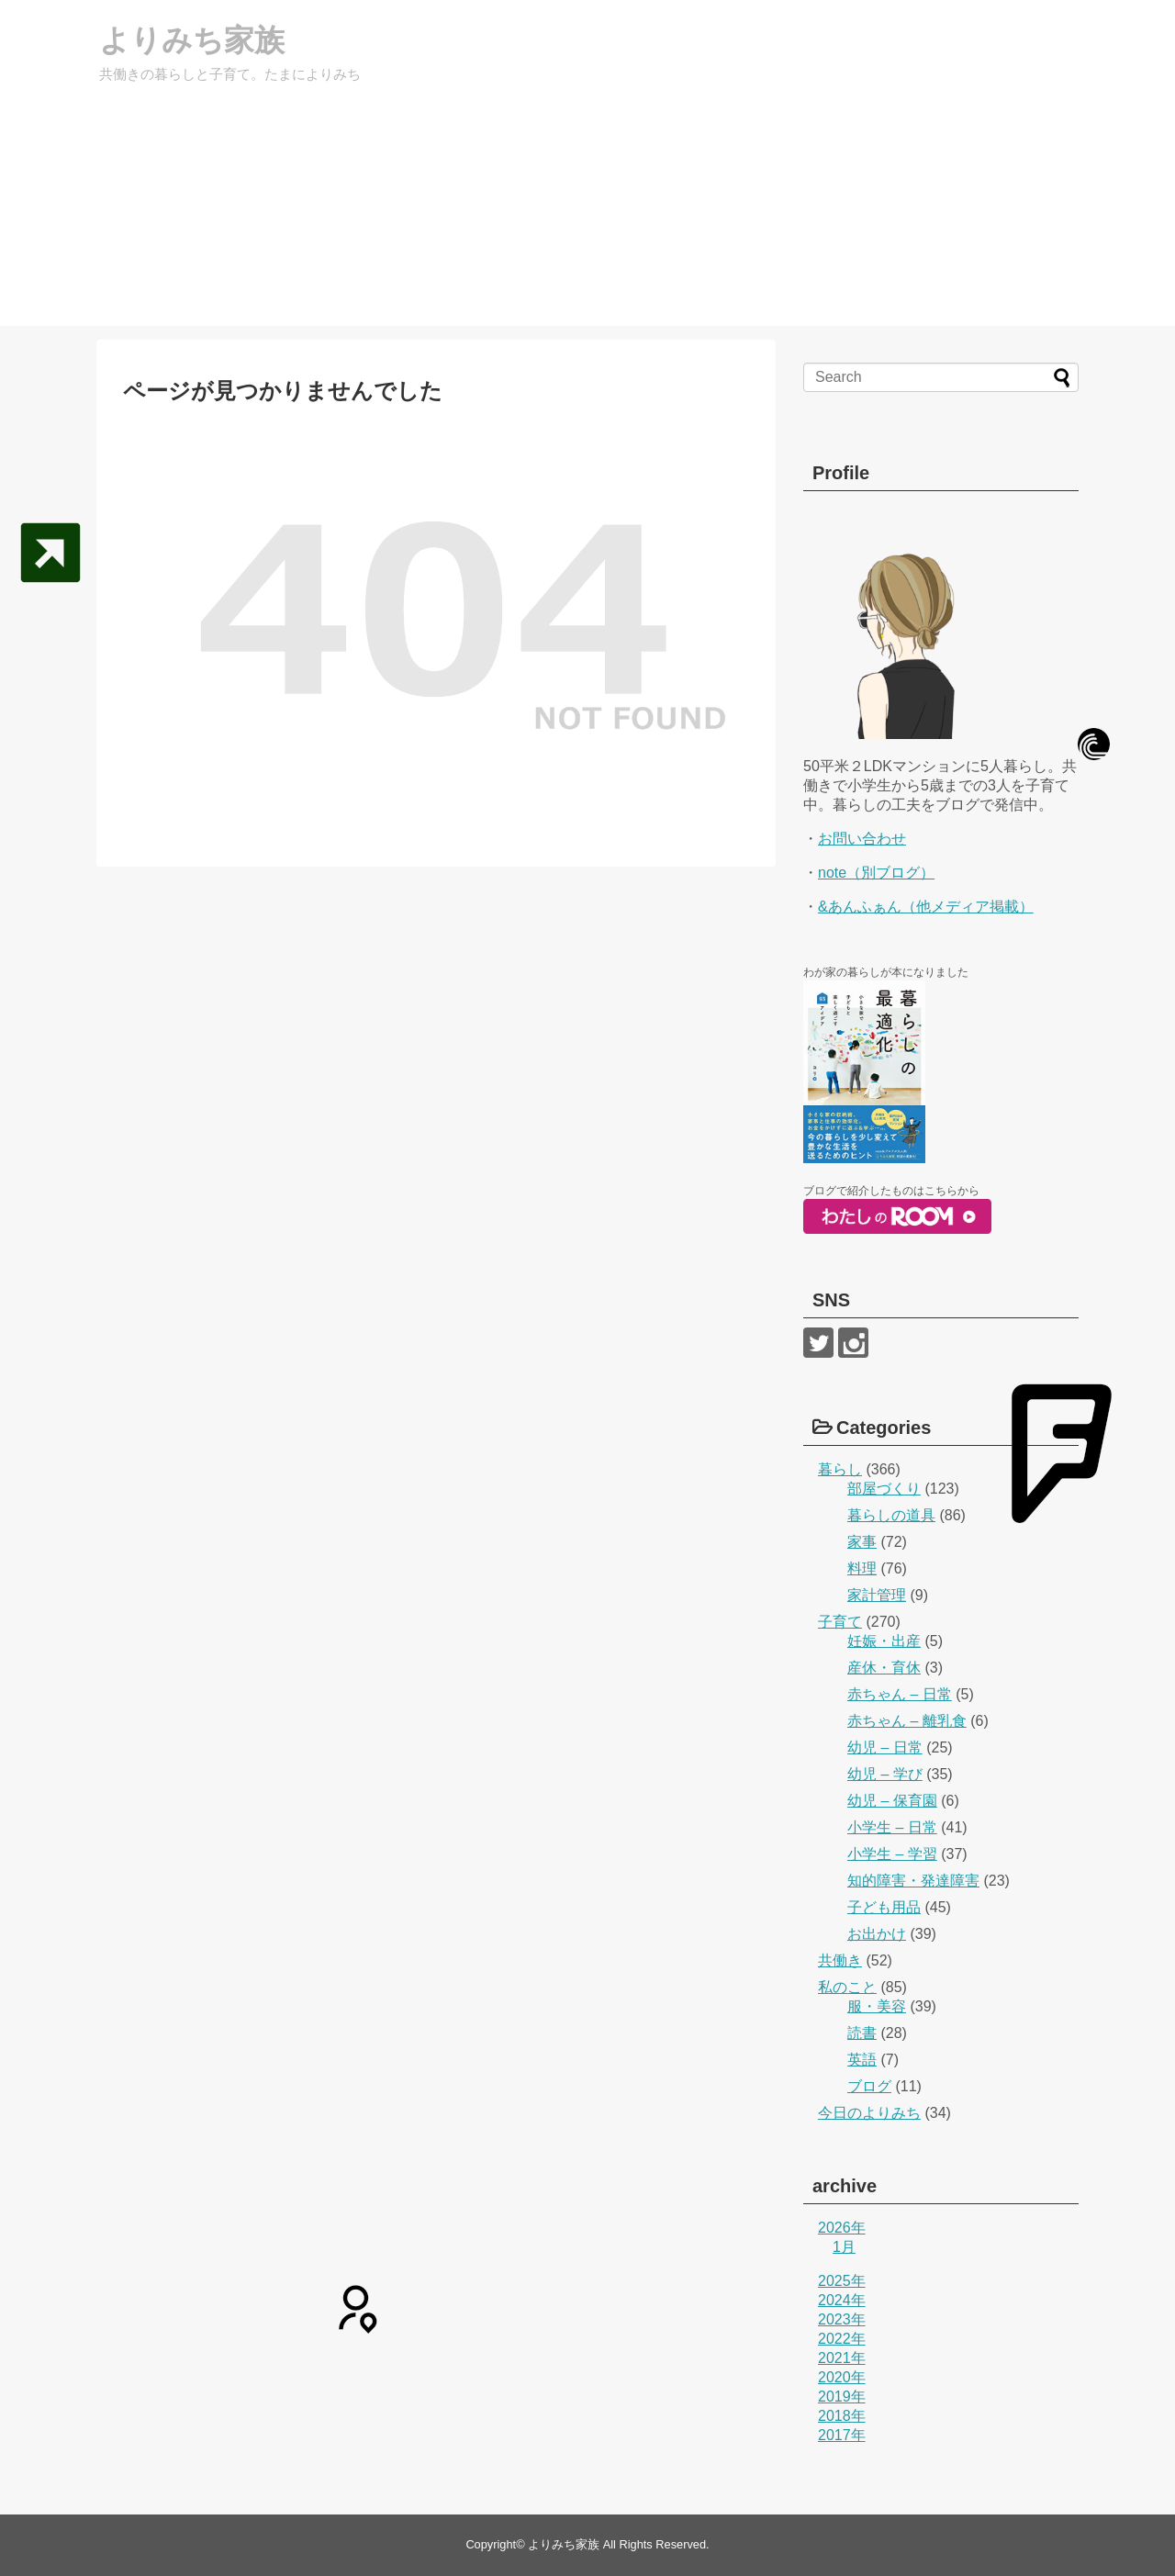 This screenshot has height=2576, width=1175. What do you see at coordinates (355, 2308) in the screenshot?
I see `view user's current location` at bounding box center [355, 2308].